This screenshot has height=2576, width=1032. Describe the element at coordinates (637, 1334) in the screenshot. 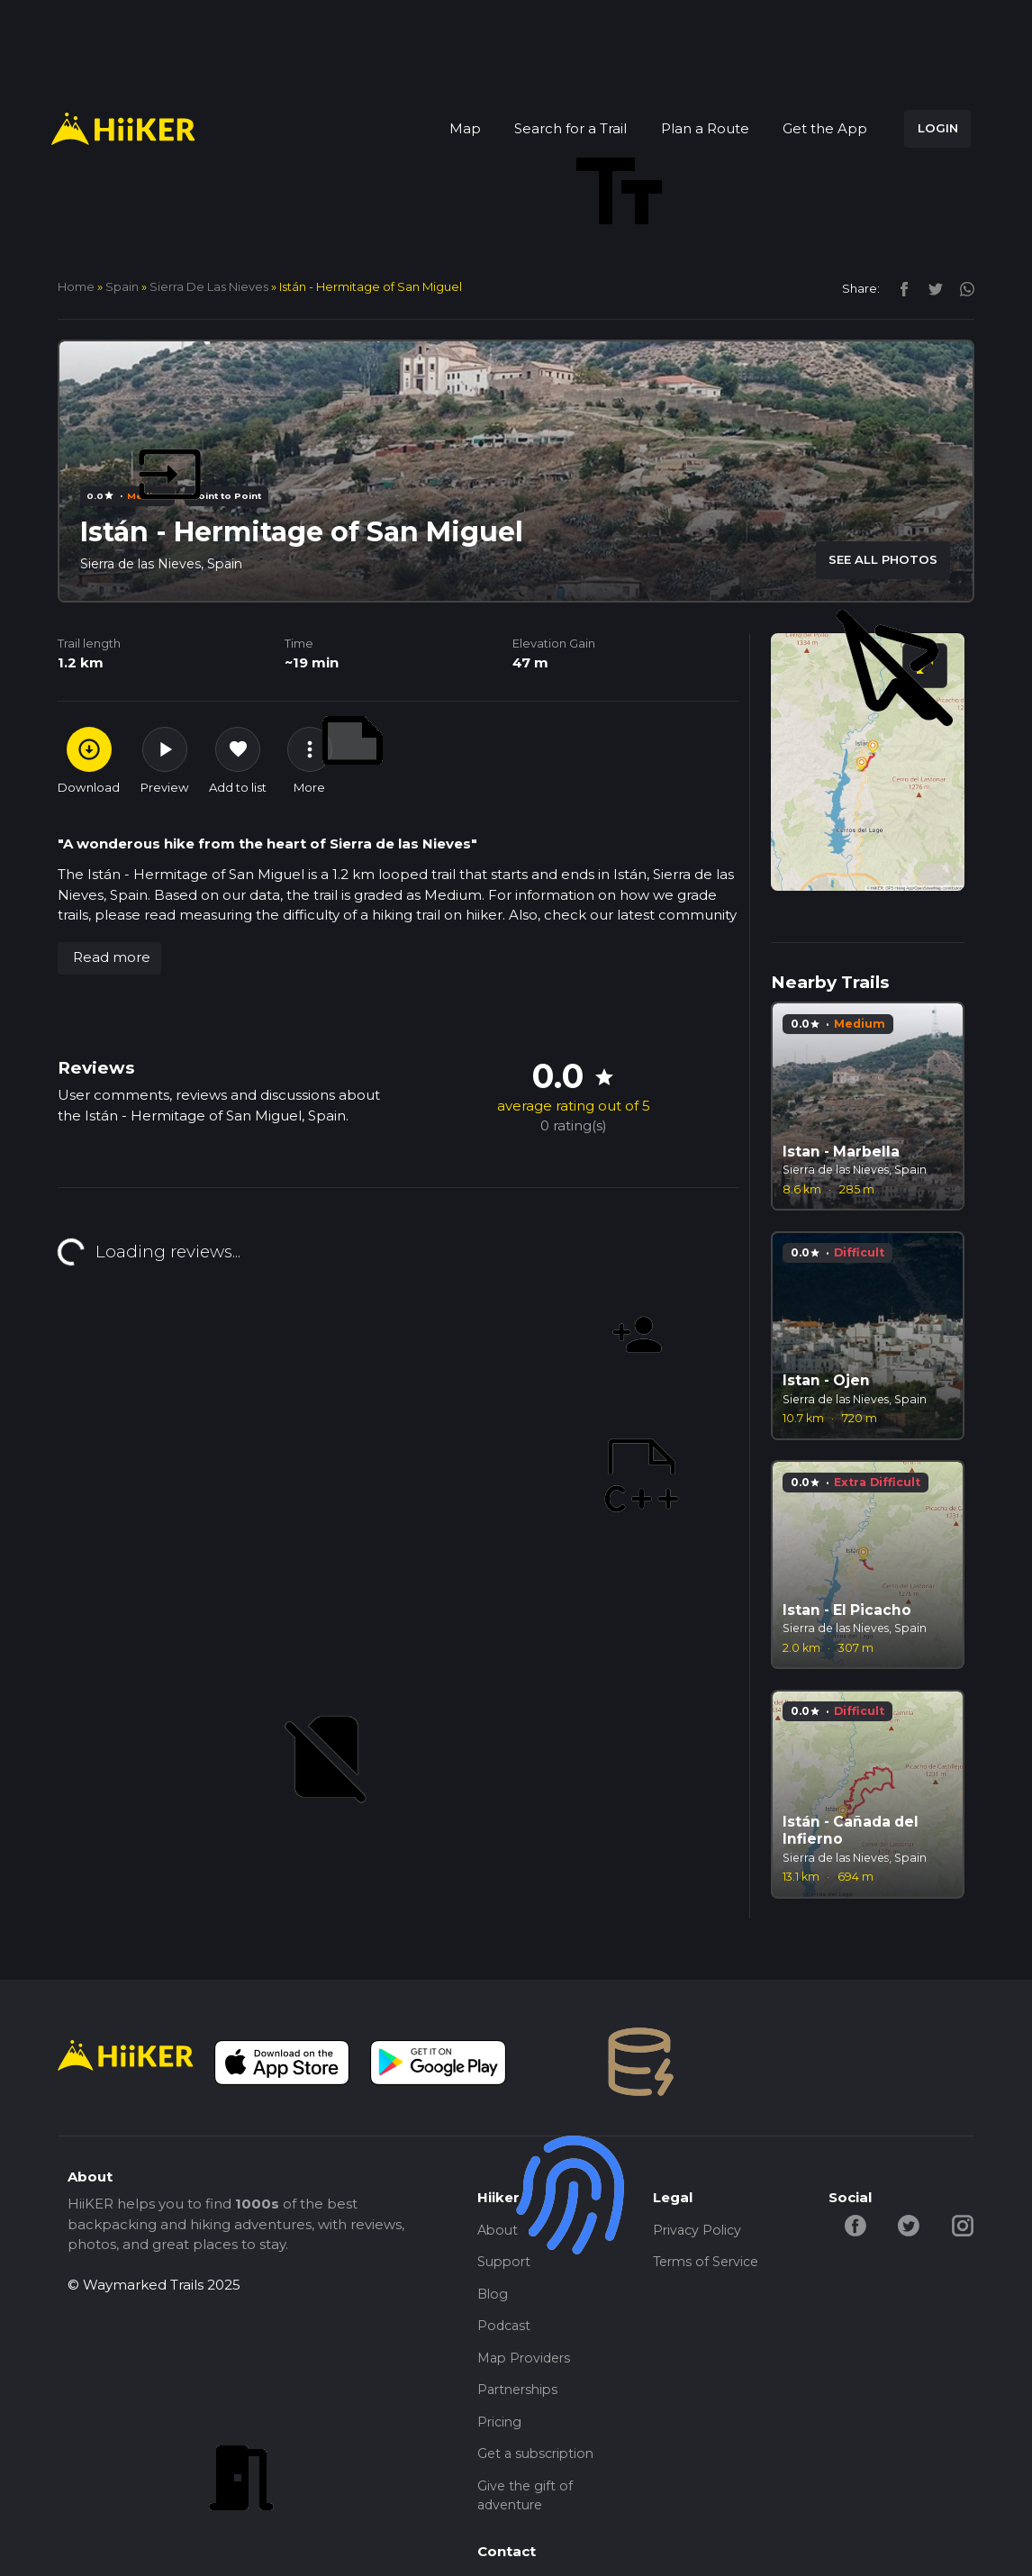

I see `add a new contact` at that location.